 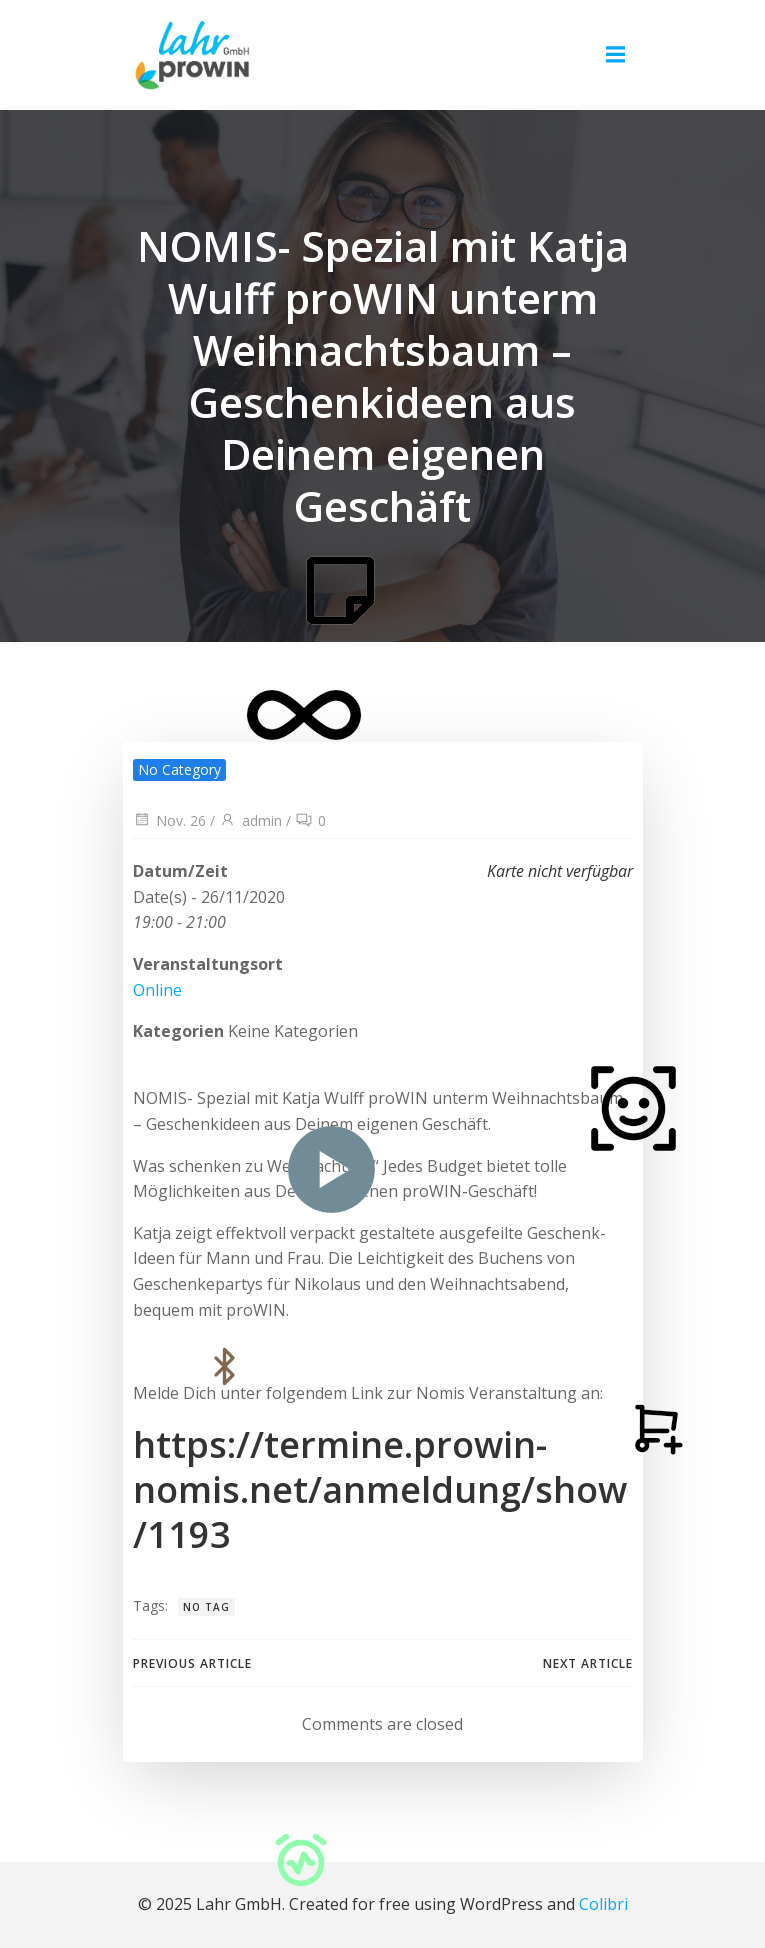 What do you see at coordinates (340, 590) in the screenshot?
I see `create a new note` at bounding box center [340, 590].